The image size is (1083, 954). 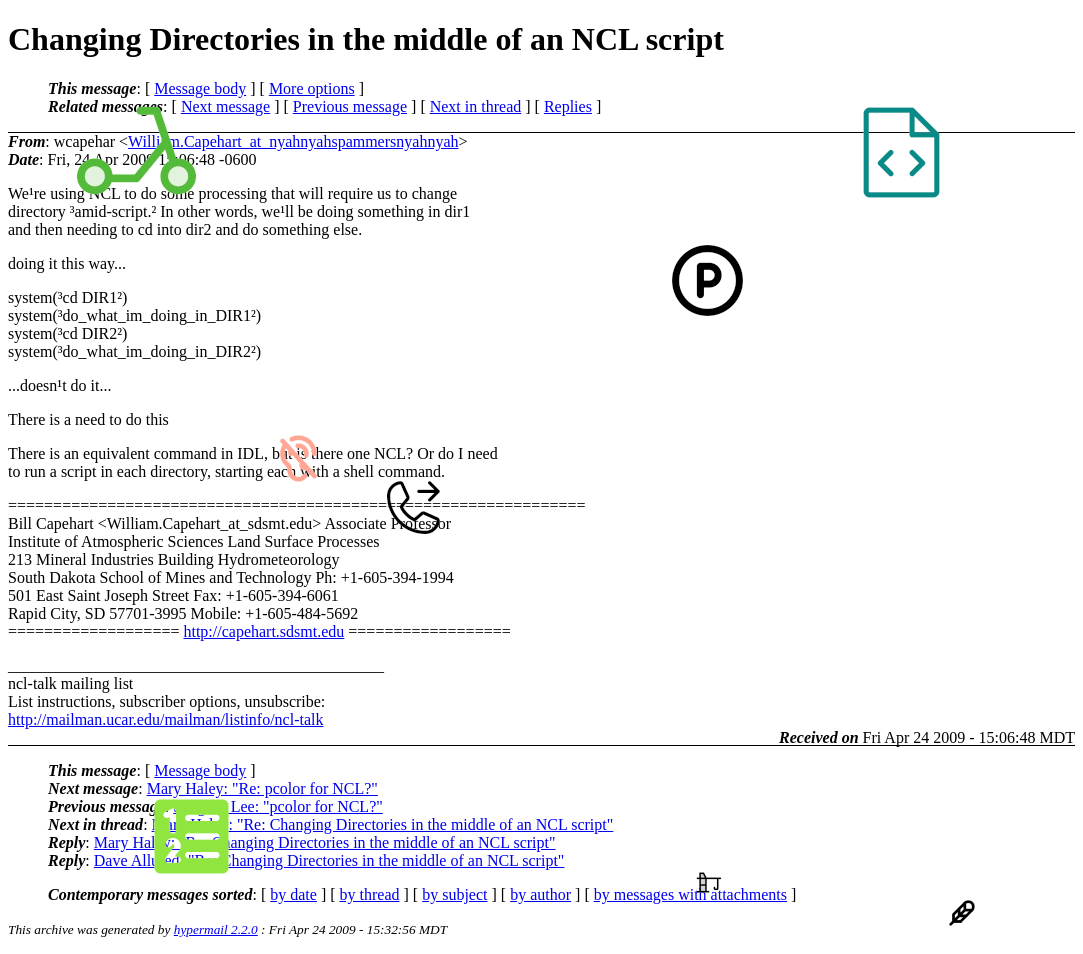 What do you see at coordinates (136, 154) in the screenshot?
I see `select scooter as transportation mode` at bounding box center [136, 154].